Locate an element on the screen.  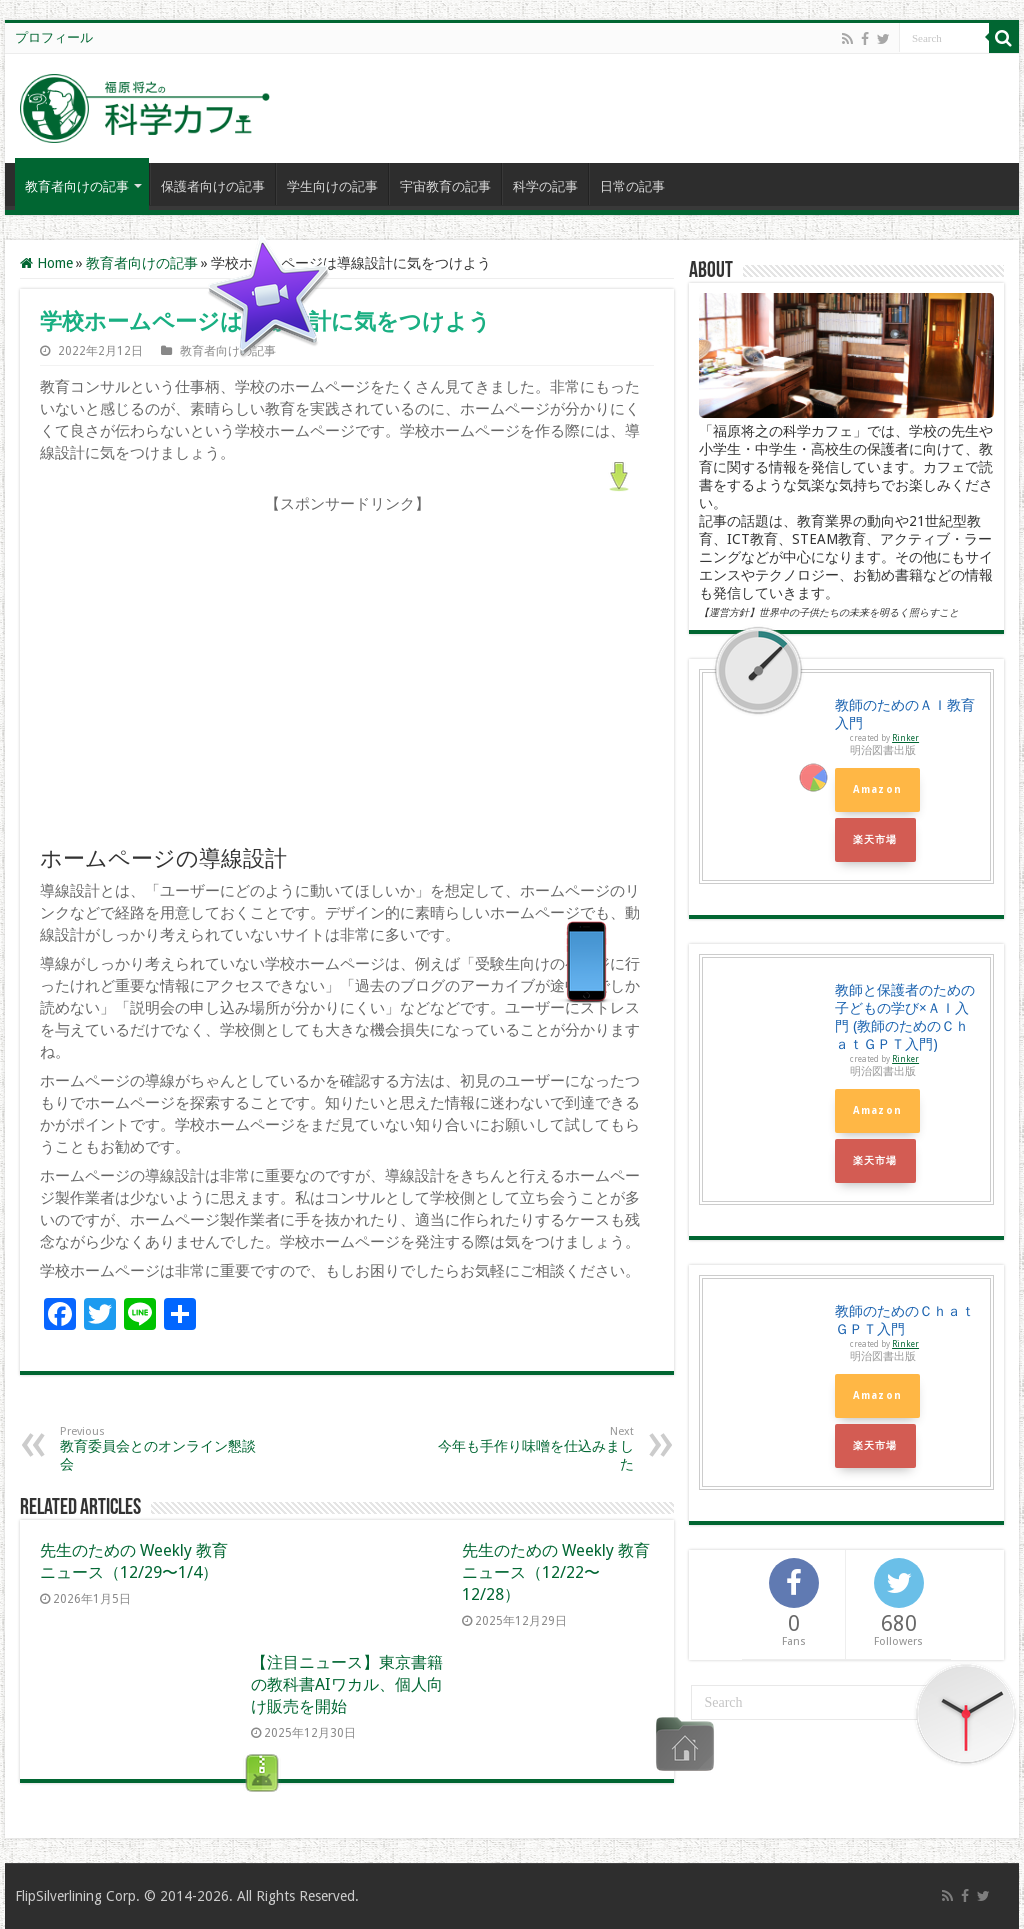
open system profiler to analyze performance is located at coordinates (758, 670).